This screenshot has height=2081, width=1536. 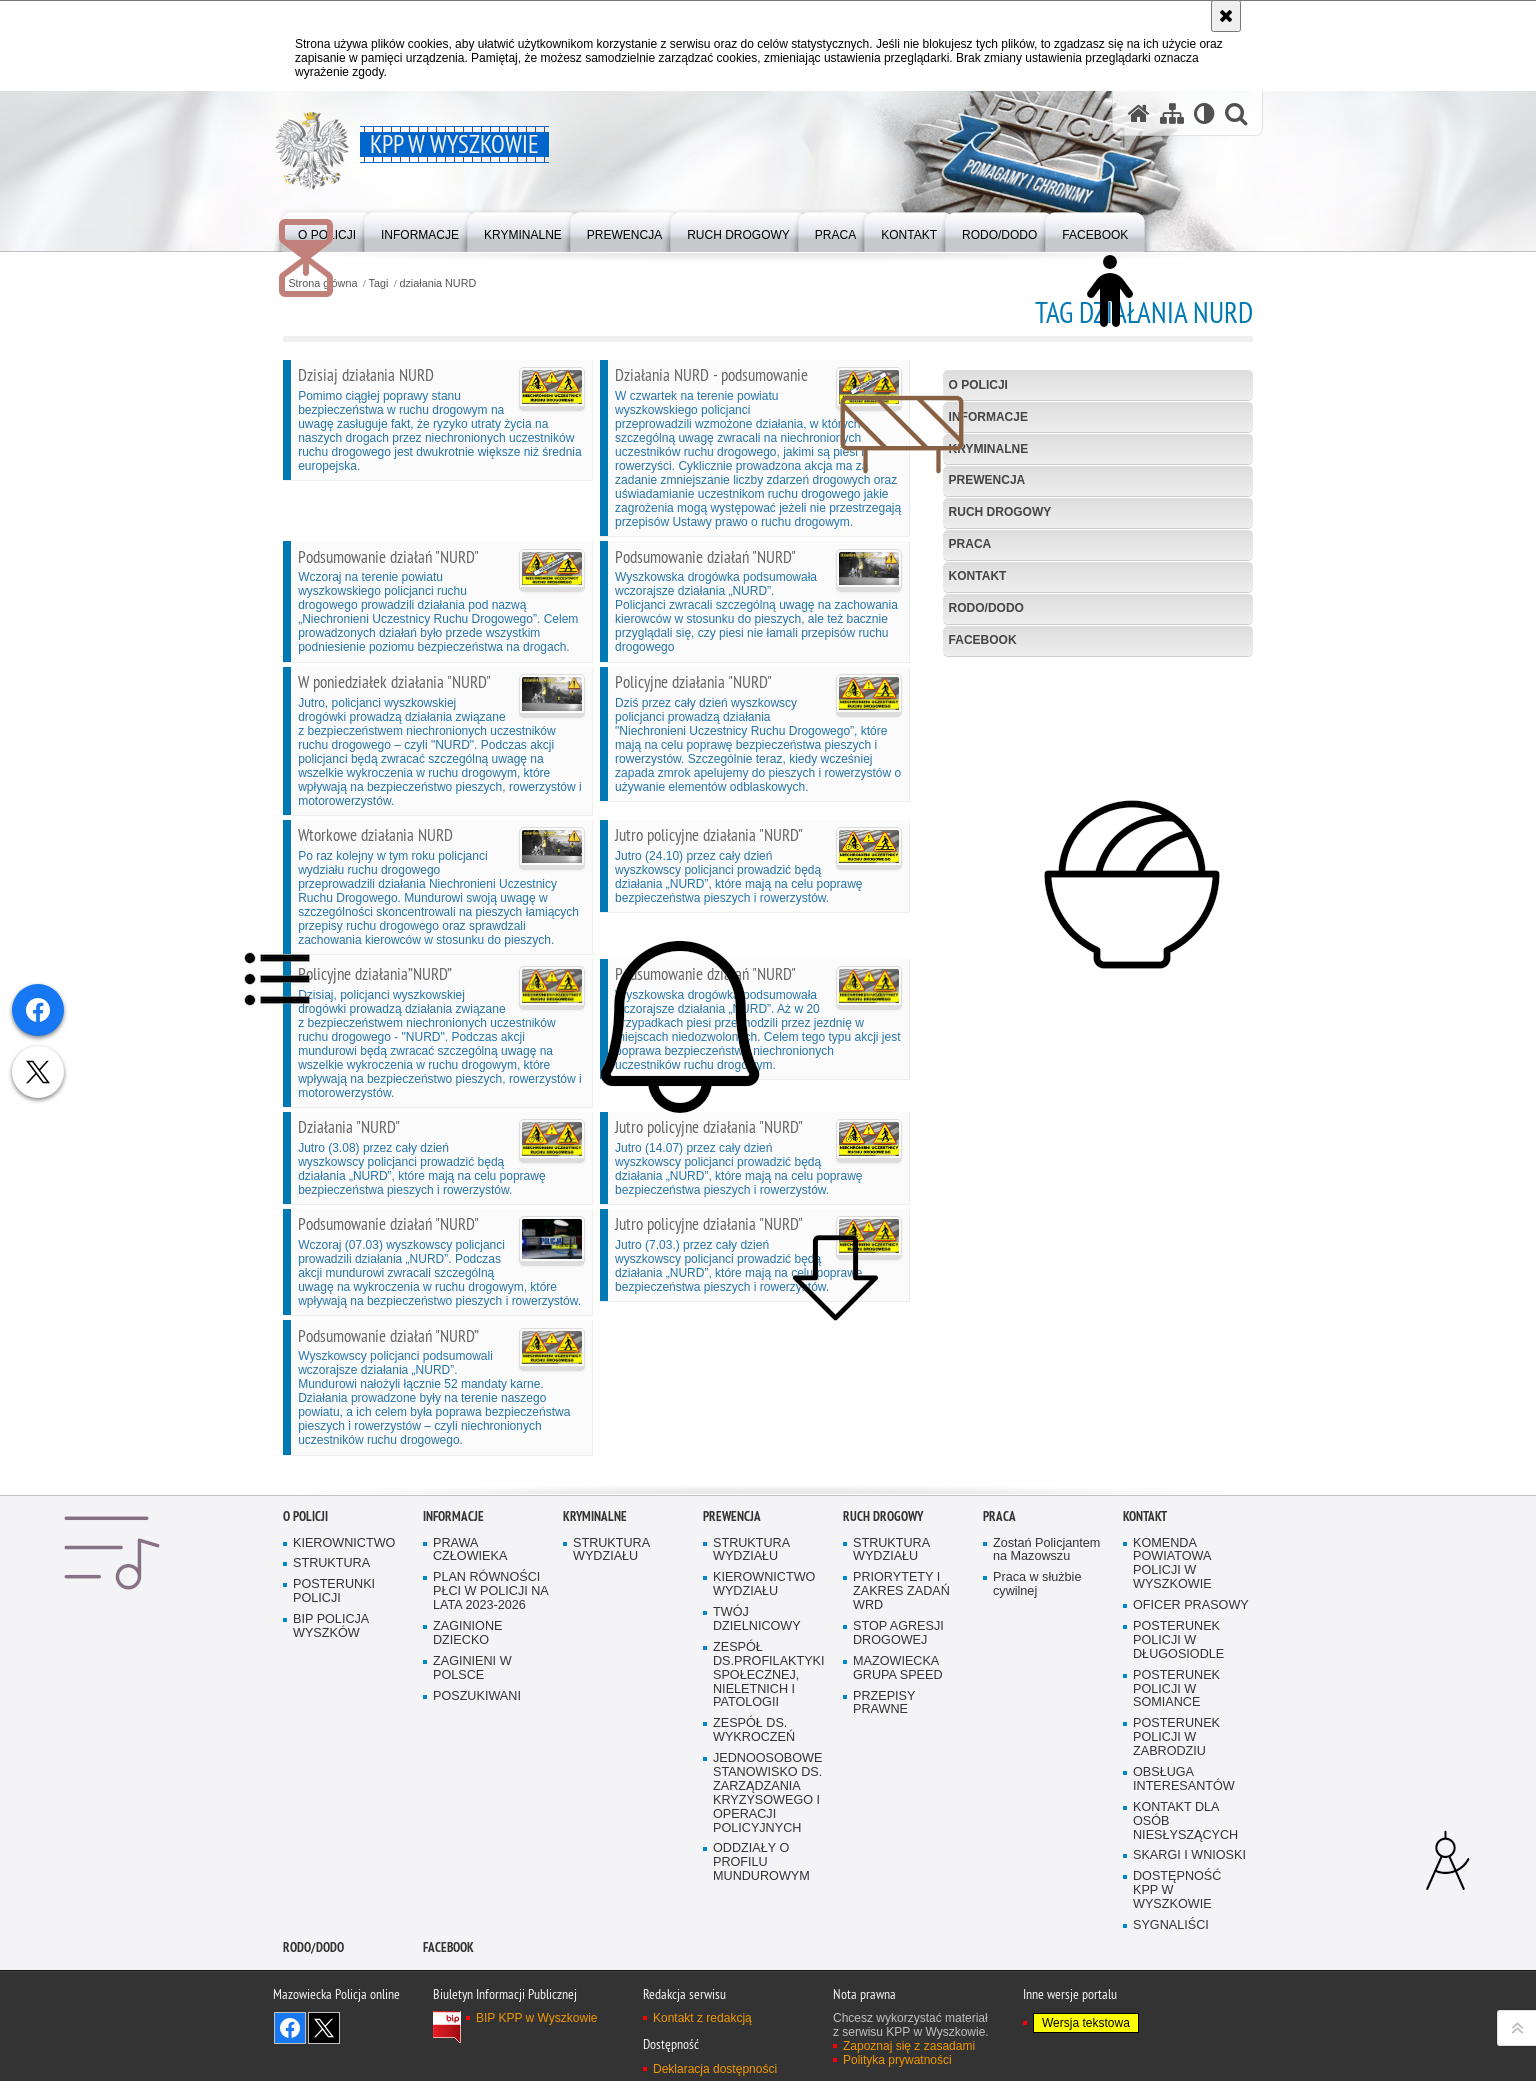 I want to click on indicates male gender option, so click(x=1110, y=291).